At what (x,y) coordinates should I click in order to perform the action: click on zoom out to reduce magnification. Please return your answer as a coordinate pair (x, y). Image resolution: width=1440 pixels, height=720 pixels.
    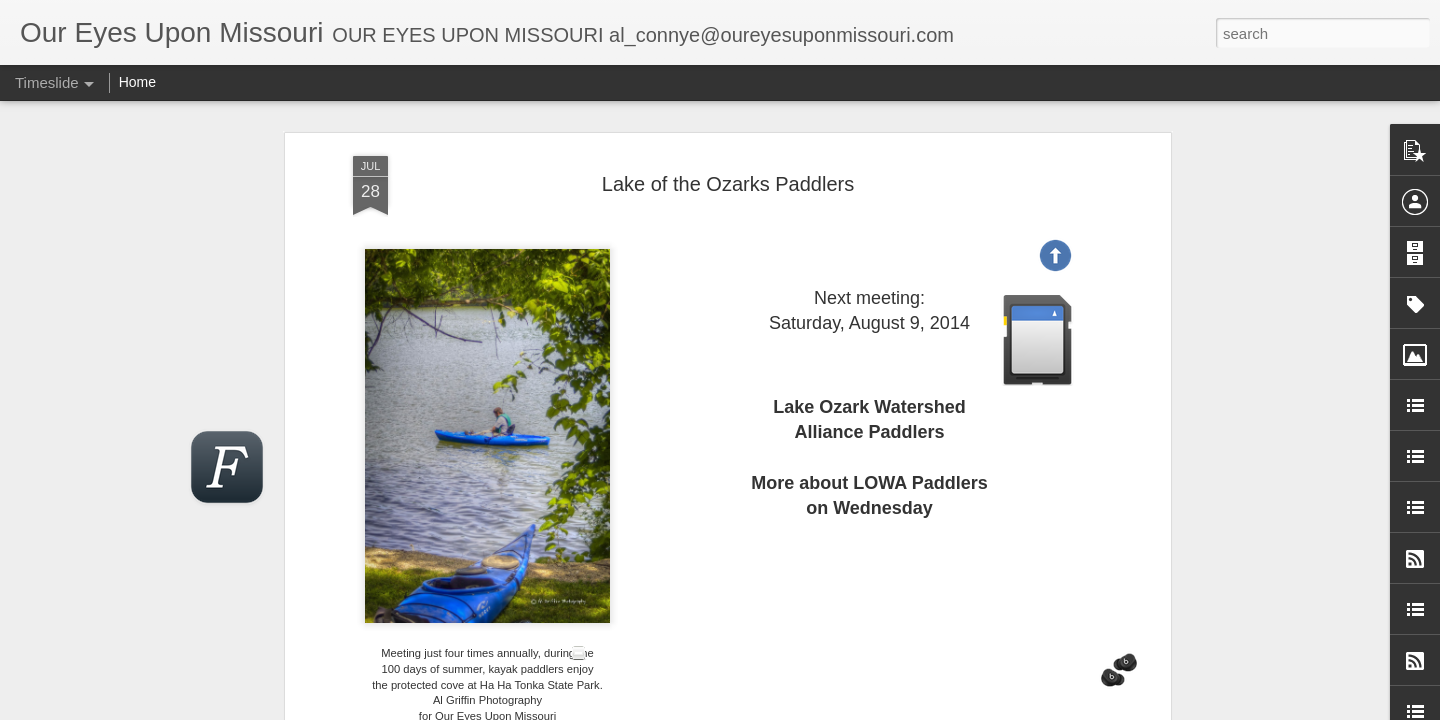
    Looking at the image, I should click on (578, 652).